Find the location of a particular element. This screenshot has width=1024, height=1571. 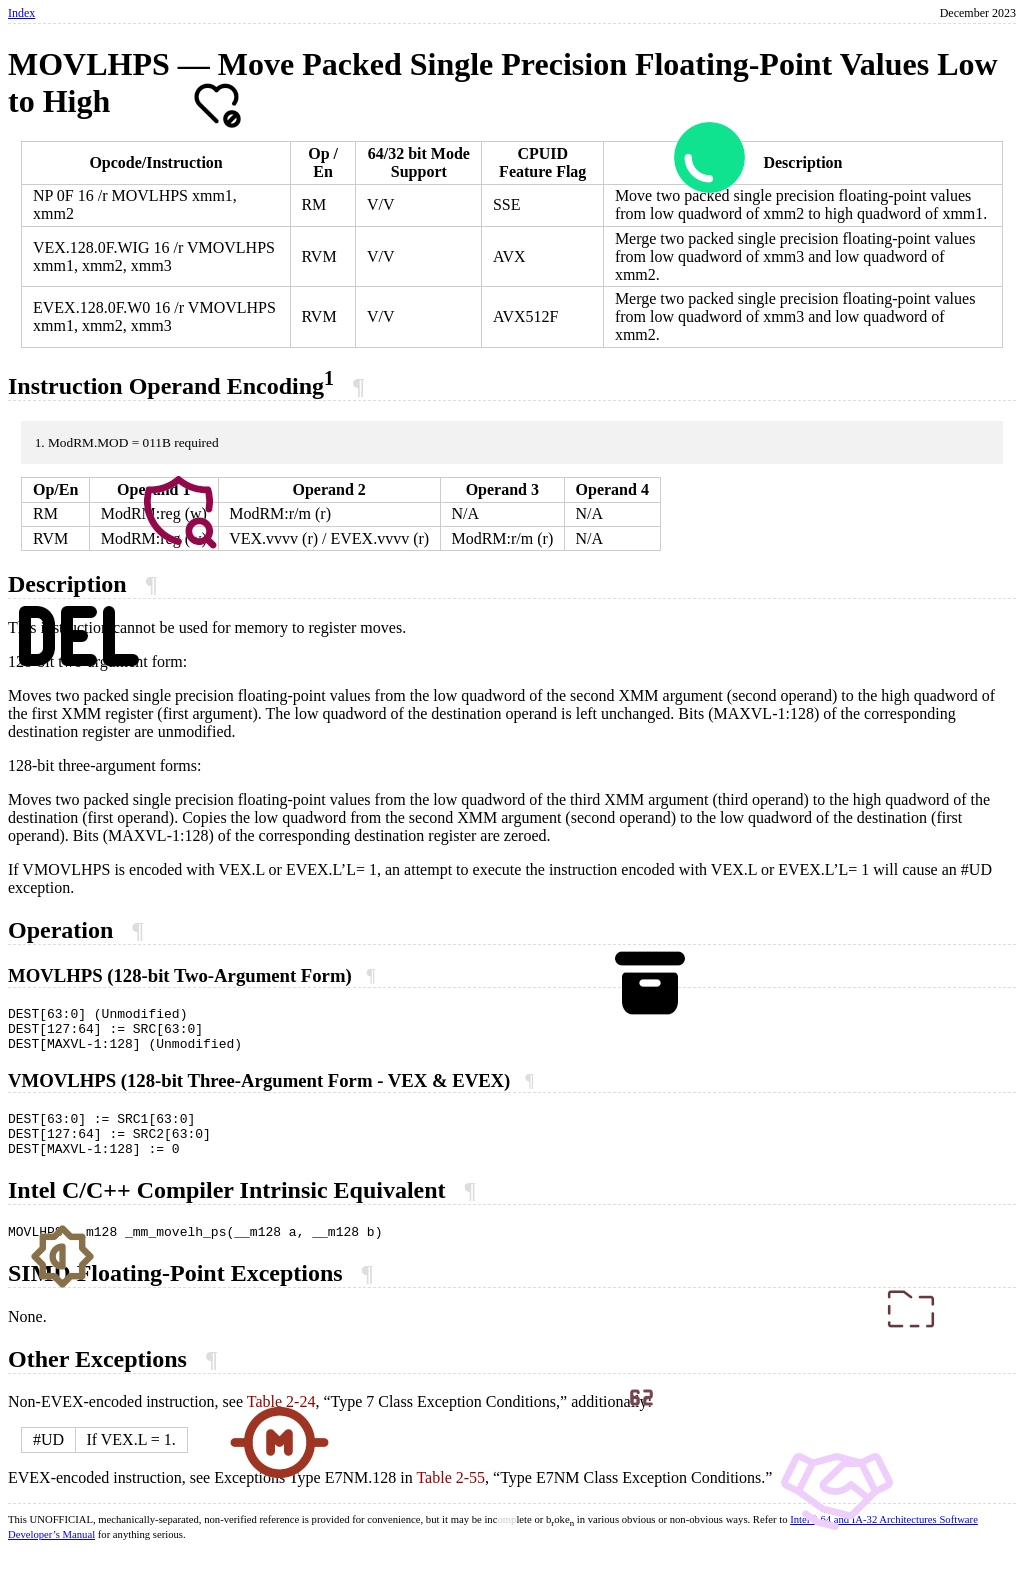

archive this item is located at coordinates (650, 983).